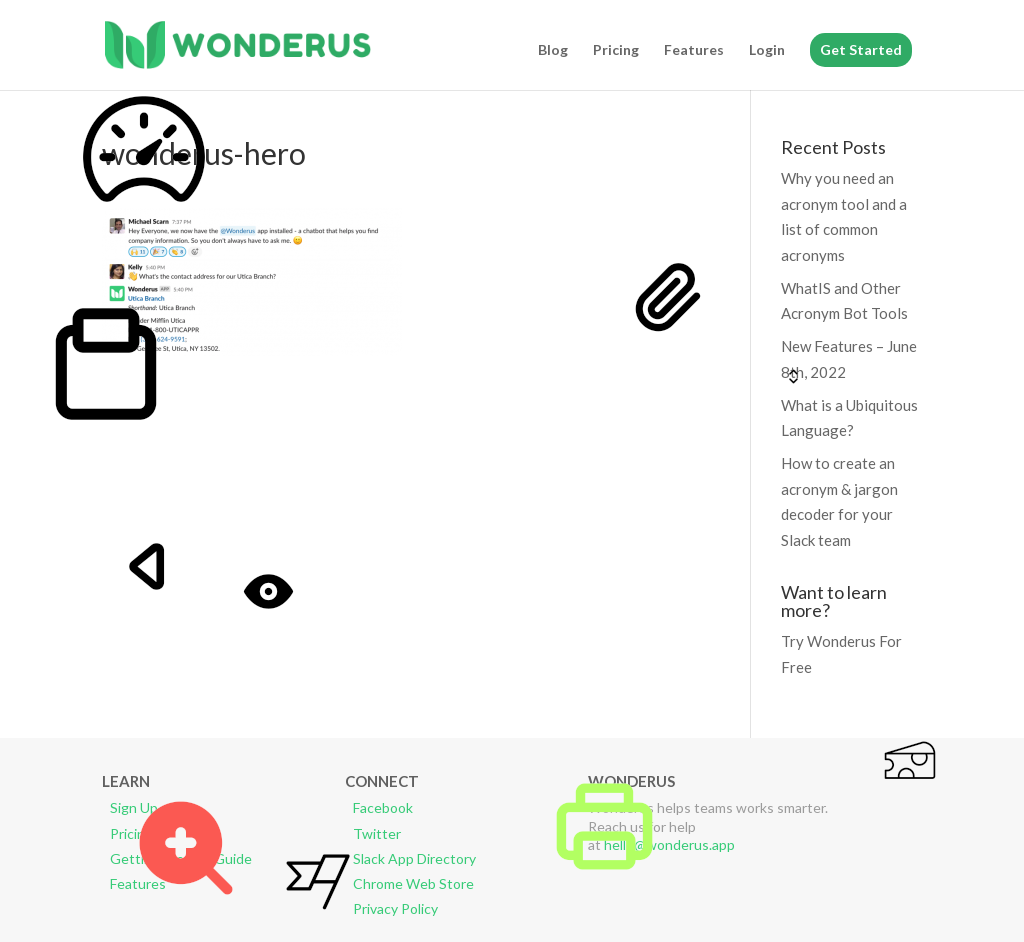 The width and height of the screenshot is (1024, 942). What do you see at coordinates (186, 848) in the screenshot?
I see `zoom in on content` at bounding box center [186, 848].